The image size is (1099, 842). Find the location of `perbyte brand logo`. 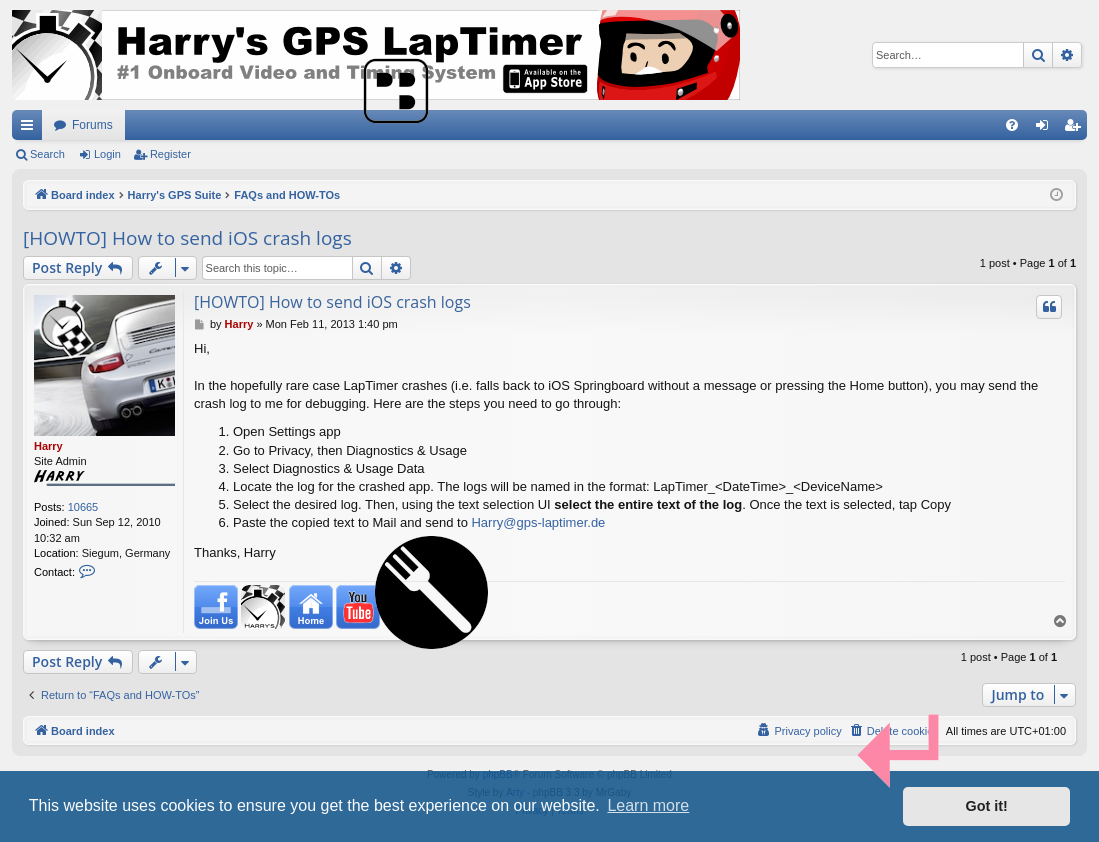

perbyte brand logo is located at coordinates (396, 91).